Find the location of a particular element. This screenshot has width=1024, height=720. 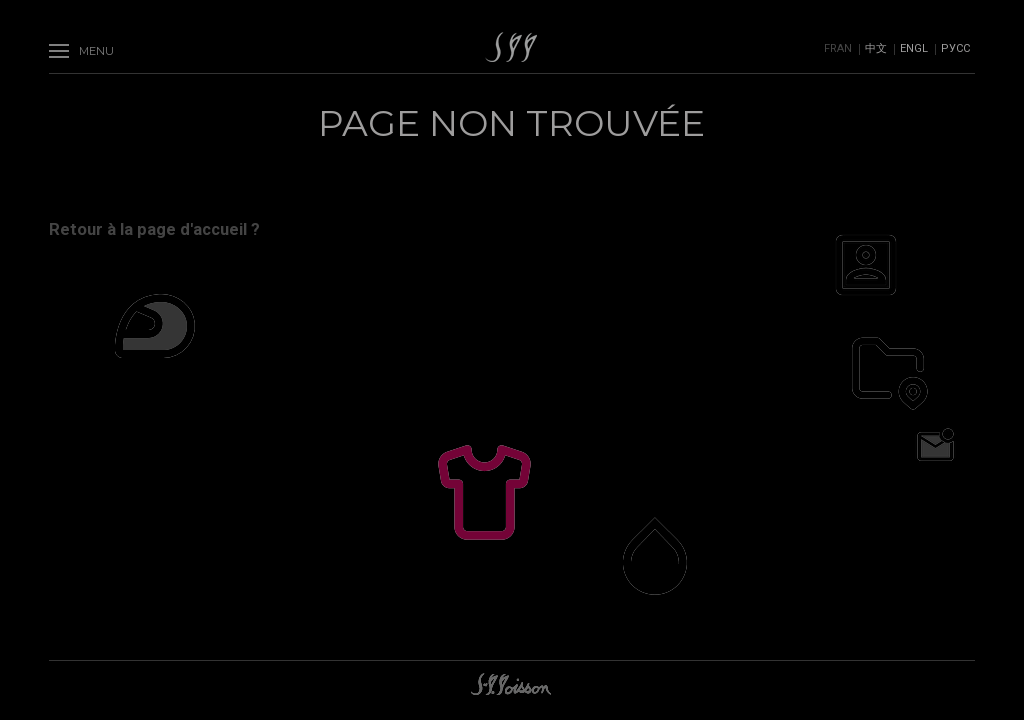

indicates an unread email message is located at coordinates (935, 446).